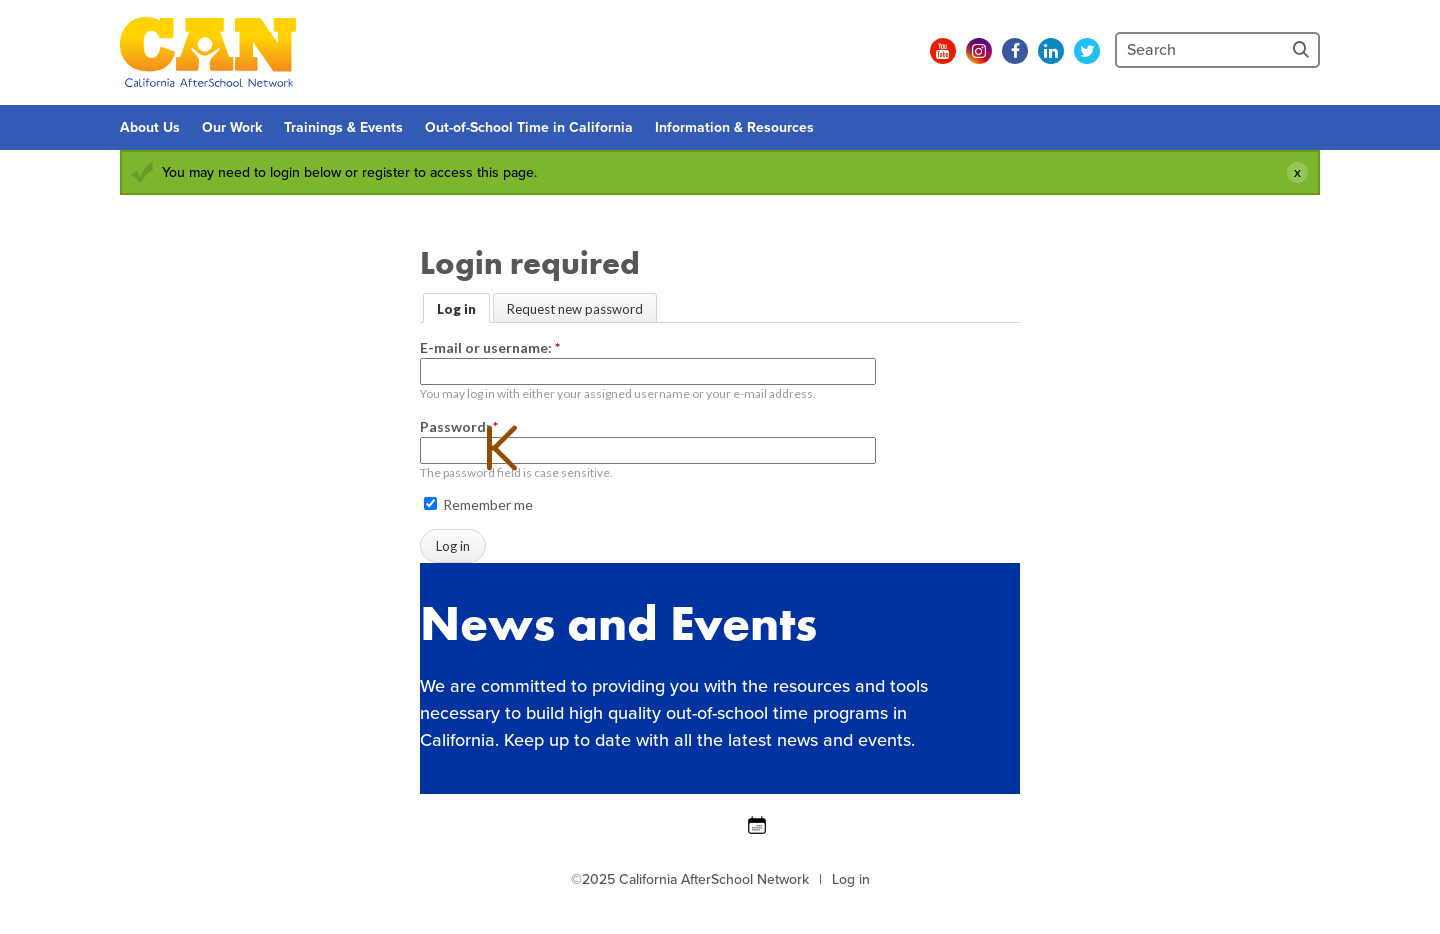 The height and width of the screenshot is (934, 1440). Describe the element at coordinates (502, 448) in the screenshot. I see `alphabetical sorting or navigation shortcut for letter K` at that location.